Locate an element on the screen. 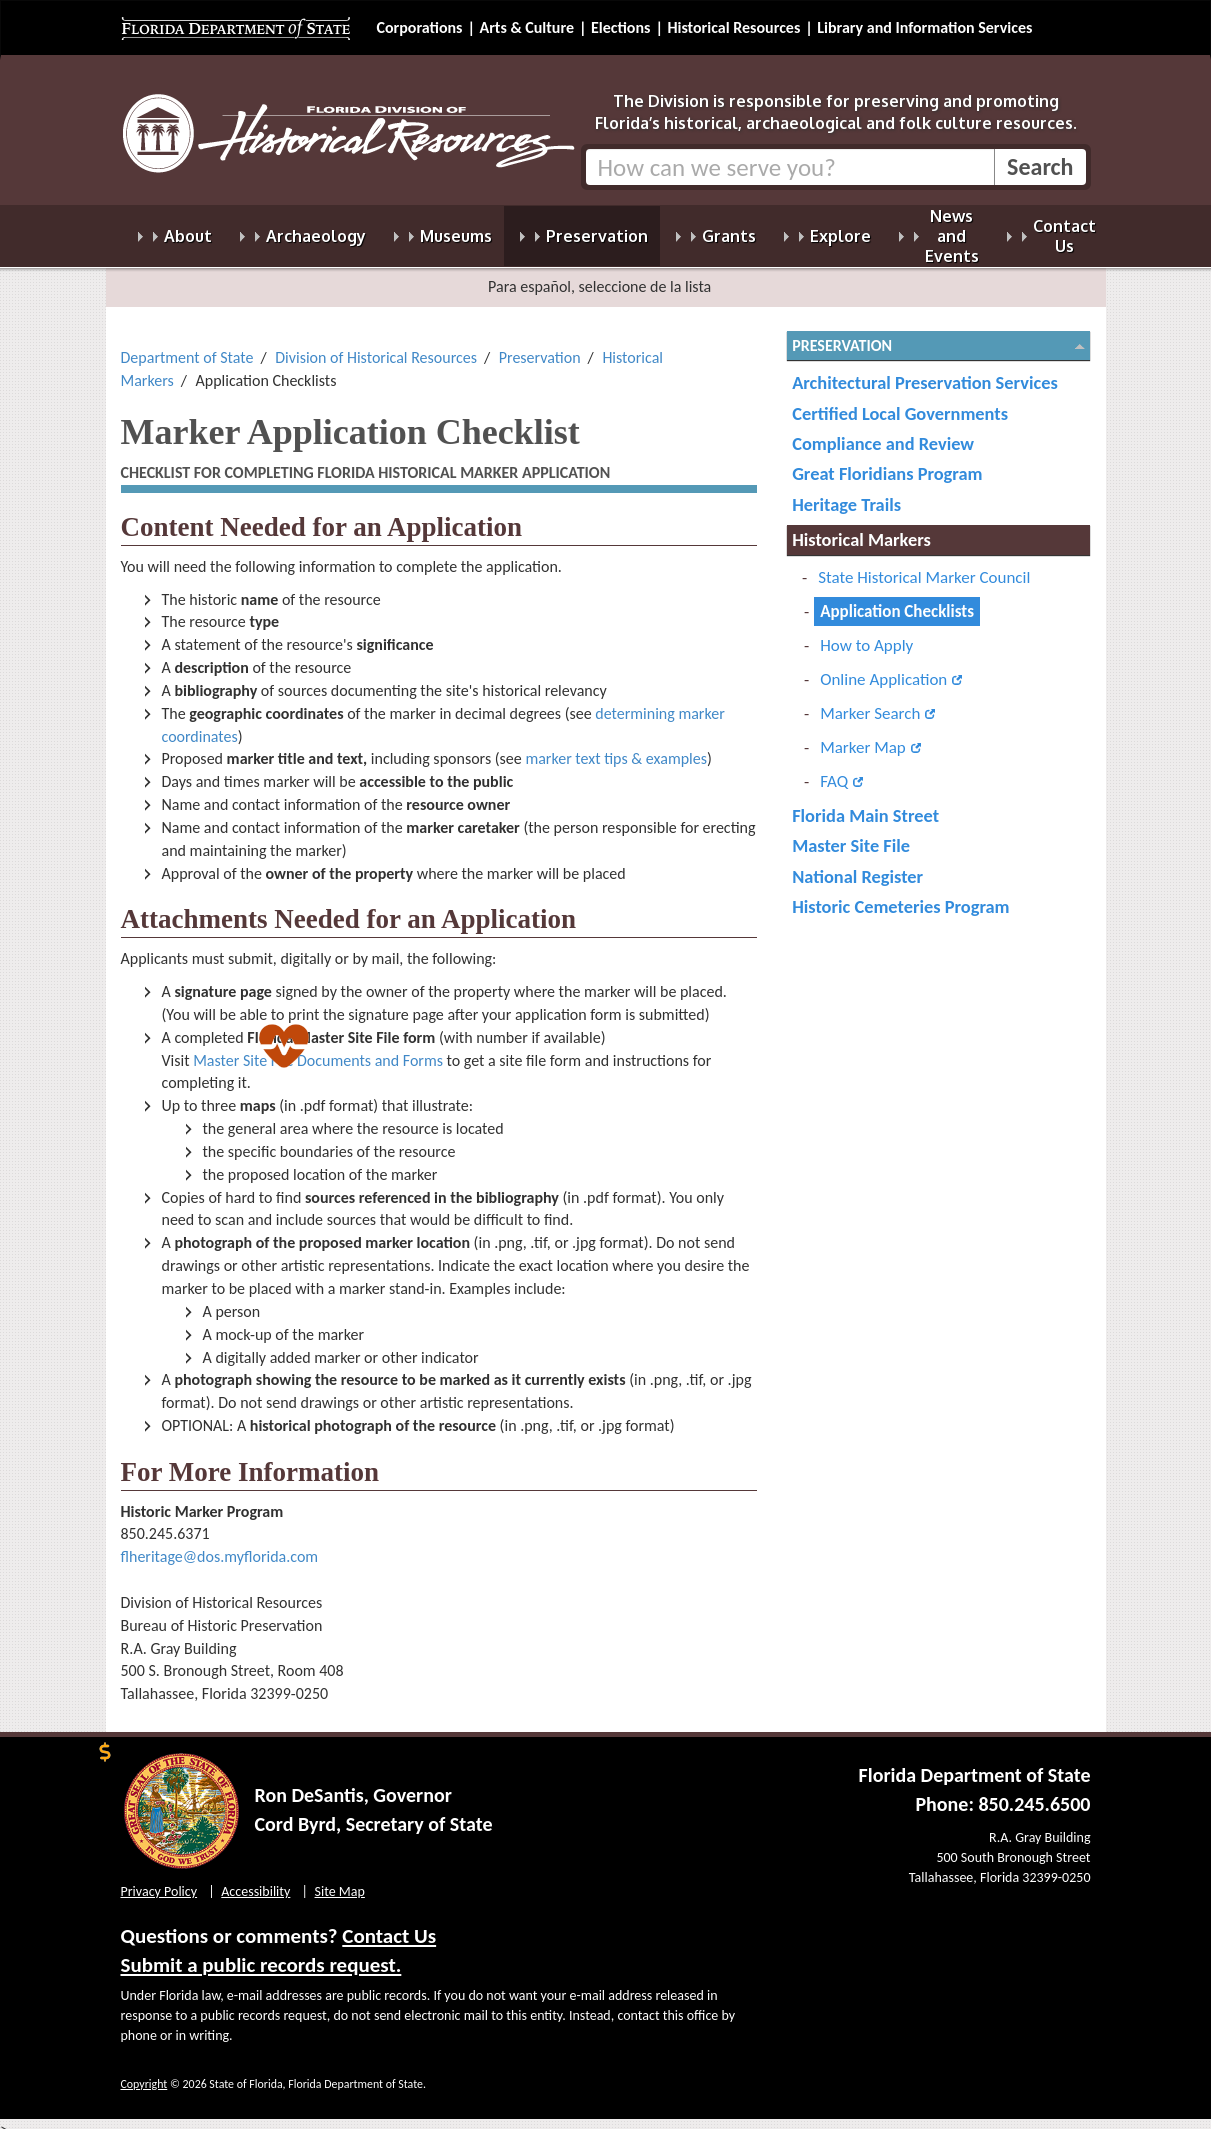 The width and height of the screenshot is (1211, 2129). view health or fitness tracking data is located at coordinates (284, 1046).